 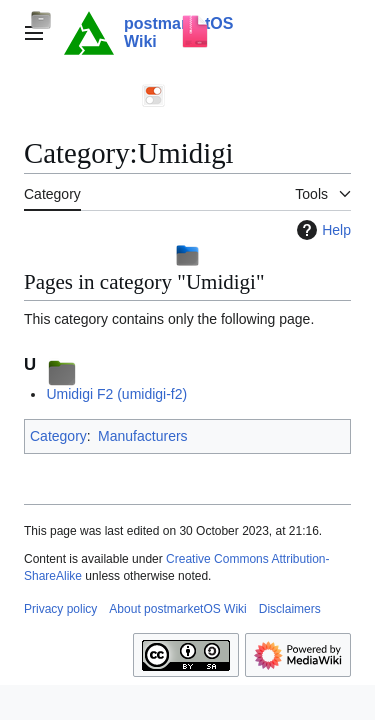 I want to click on open system tweaks or settings app, so click(x=153, y=95).